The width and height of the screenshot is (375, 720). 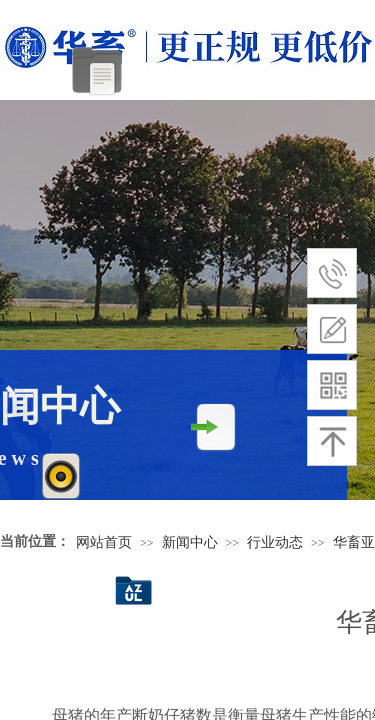 What do you see at coordinates (61, 476) in the screenshot?
I see `access system sound settings` at bounding box center [61, 476].